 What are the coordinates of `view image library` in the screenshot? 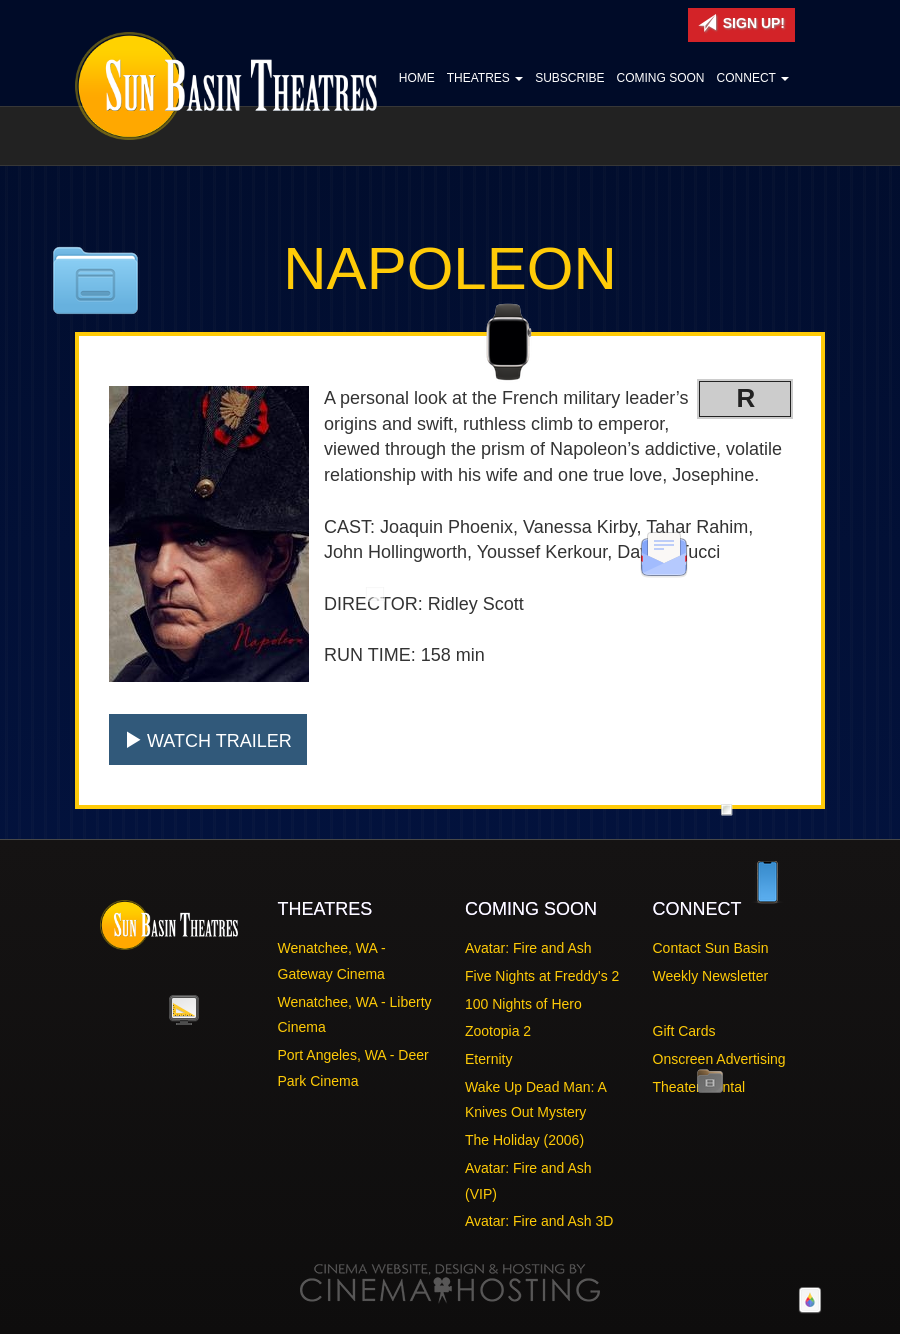 It's located at (375, 594).